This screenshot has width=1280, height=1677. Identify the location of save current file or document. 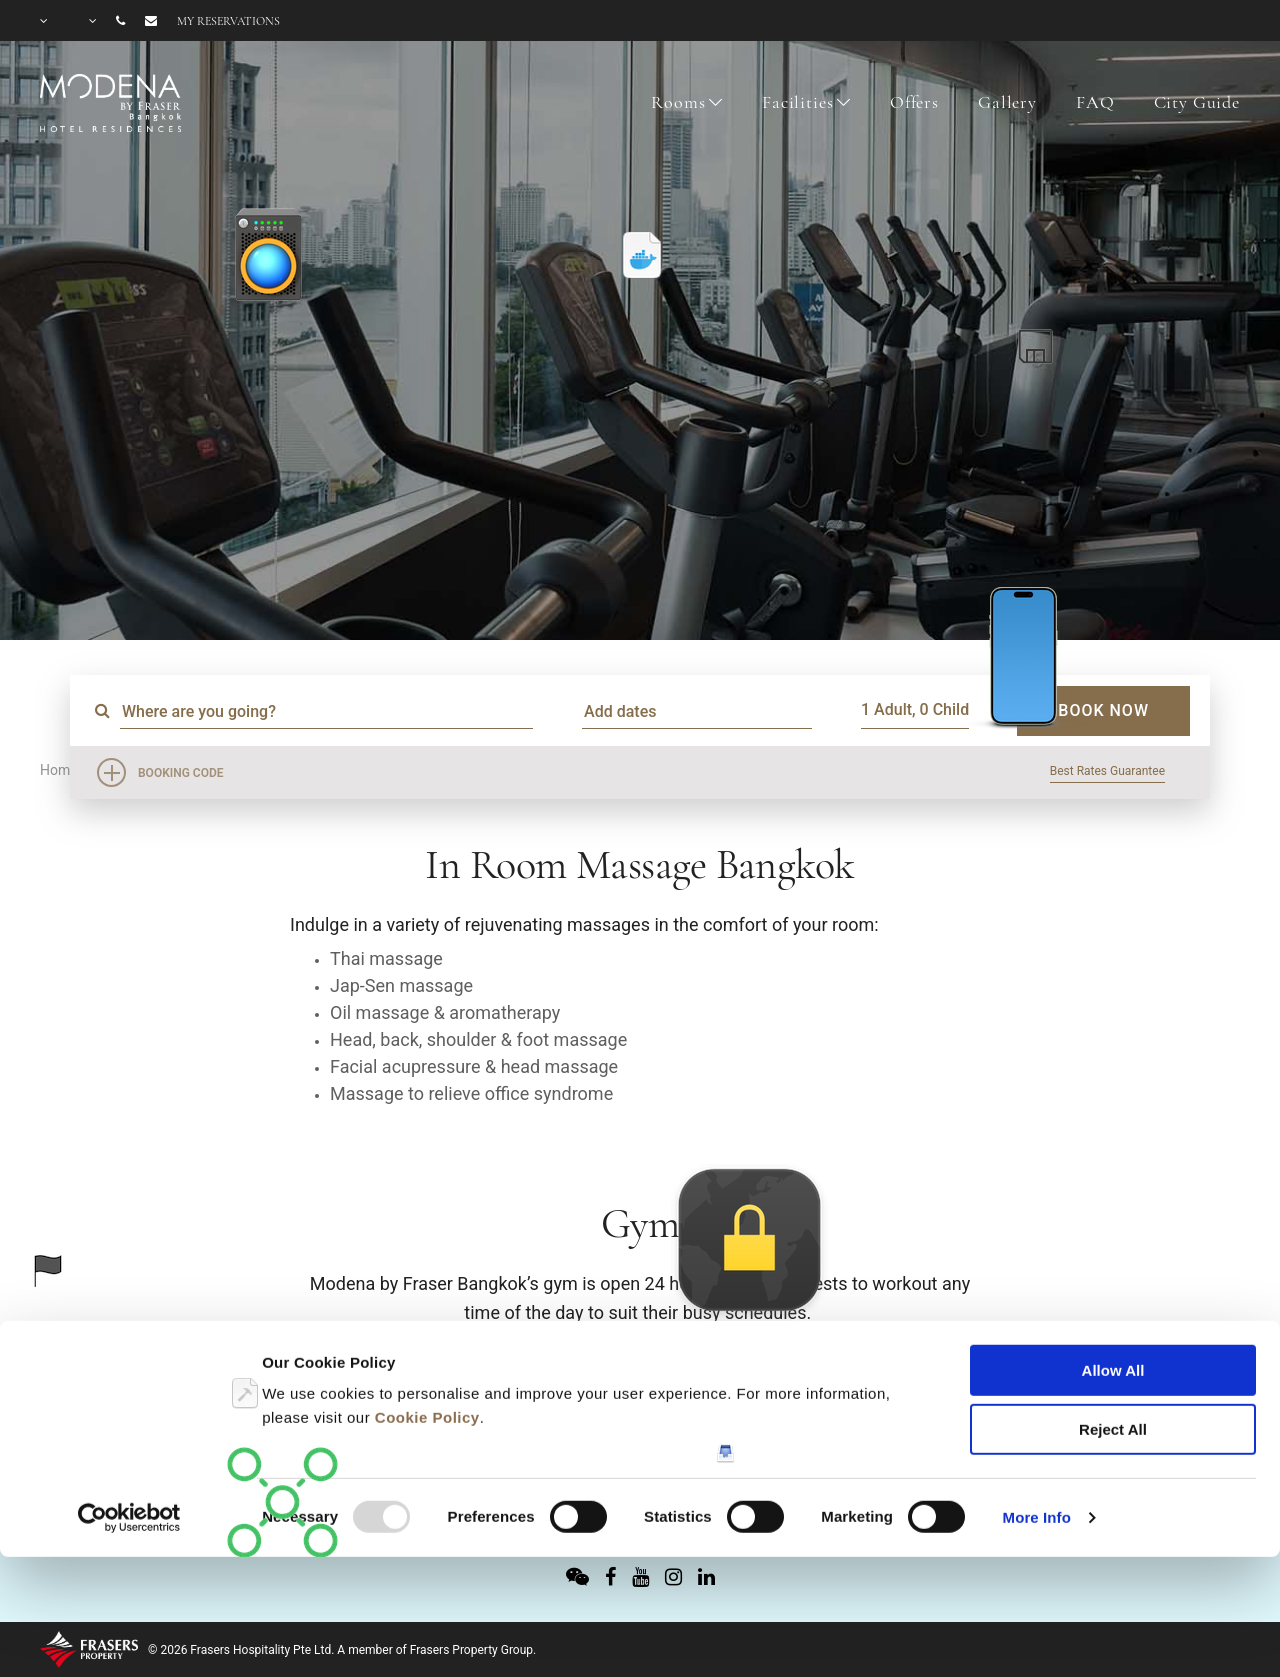
(1035, 346).